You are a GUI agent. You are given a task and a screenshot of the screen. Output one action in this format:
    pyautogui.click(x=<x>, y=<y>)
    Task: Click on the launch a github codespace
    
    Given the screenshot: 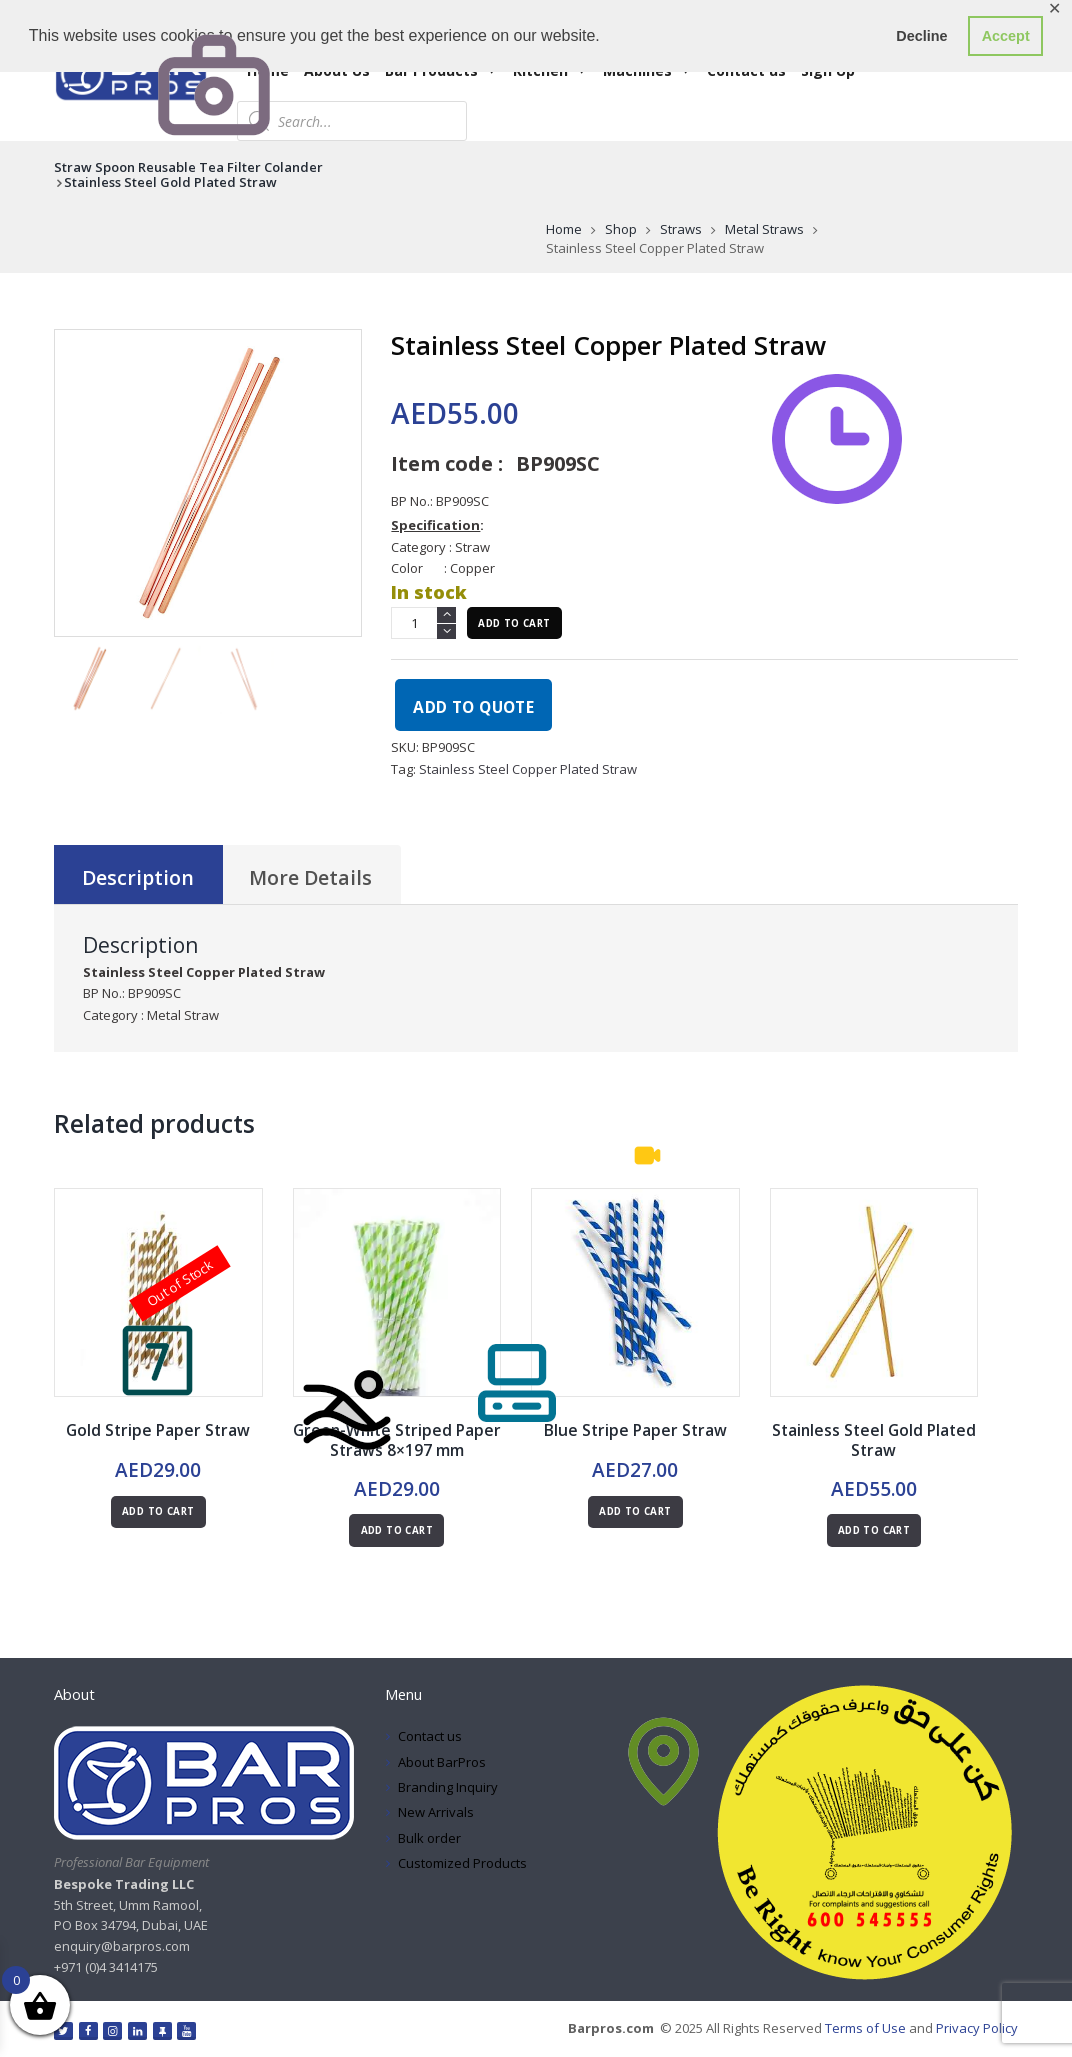 What is the action you would take?
    pyautogui.click(x=517, y=1383)
    